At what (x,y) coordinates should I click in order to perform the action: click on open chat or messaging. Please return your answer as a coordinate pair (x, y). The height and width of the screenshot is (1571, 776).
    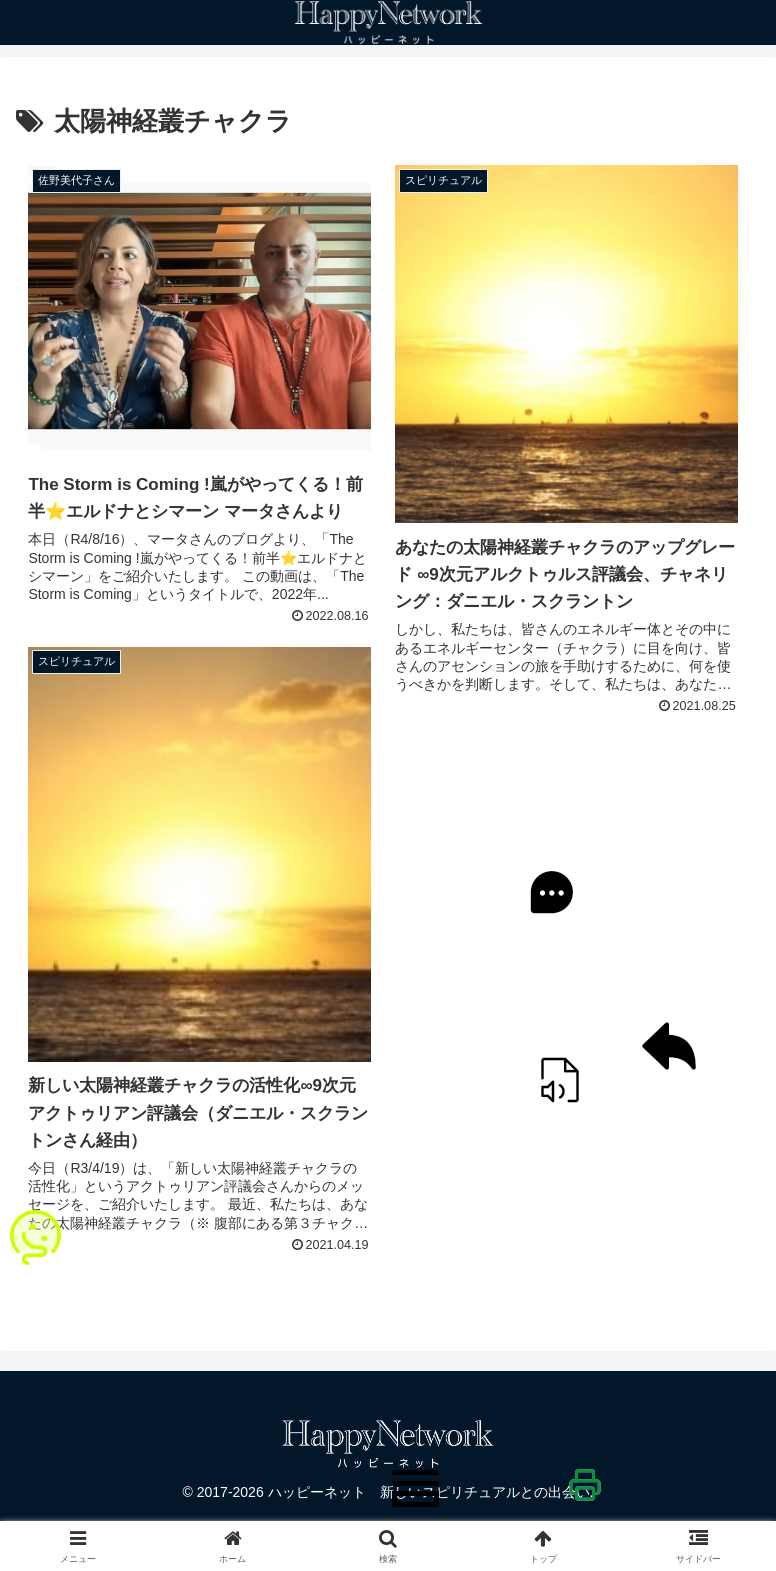
    Looking at the image, I should click on (551, 893).